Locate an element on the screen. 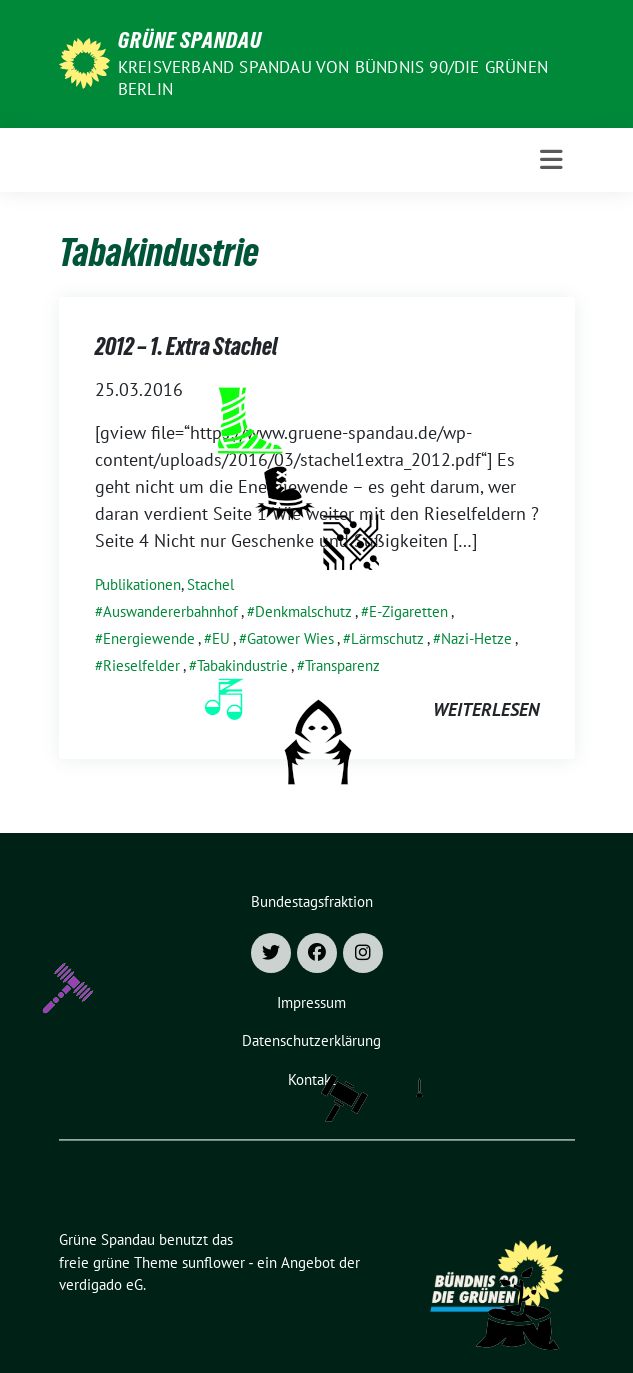 The height and width of the screenshot is (1373, 633). access hardware or system settings is located at coordinates (351, 542).